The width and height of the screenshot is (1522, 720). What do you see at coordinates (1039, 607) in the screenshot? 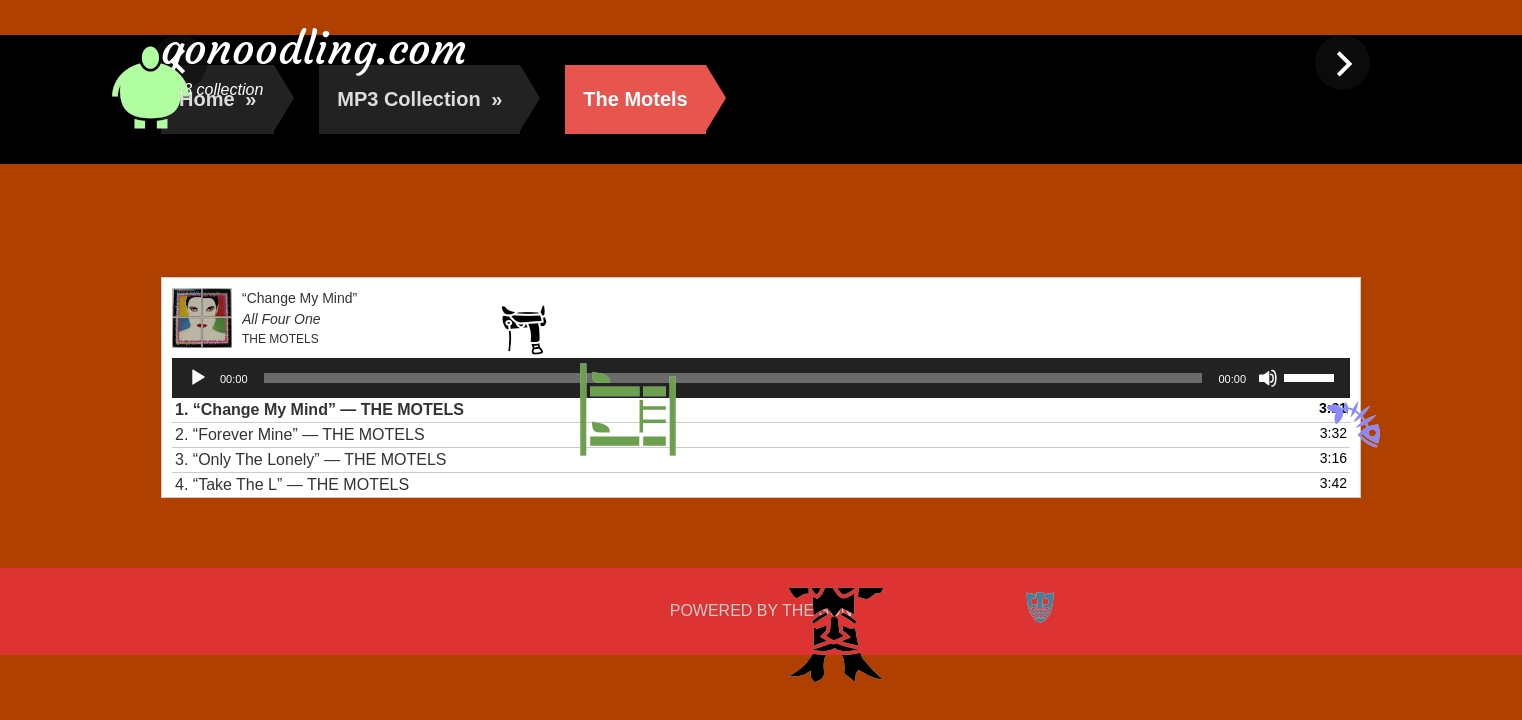
I see `access tribal or cultural themed game content` at bounding box center [1039, 607].